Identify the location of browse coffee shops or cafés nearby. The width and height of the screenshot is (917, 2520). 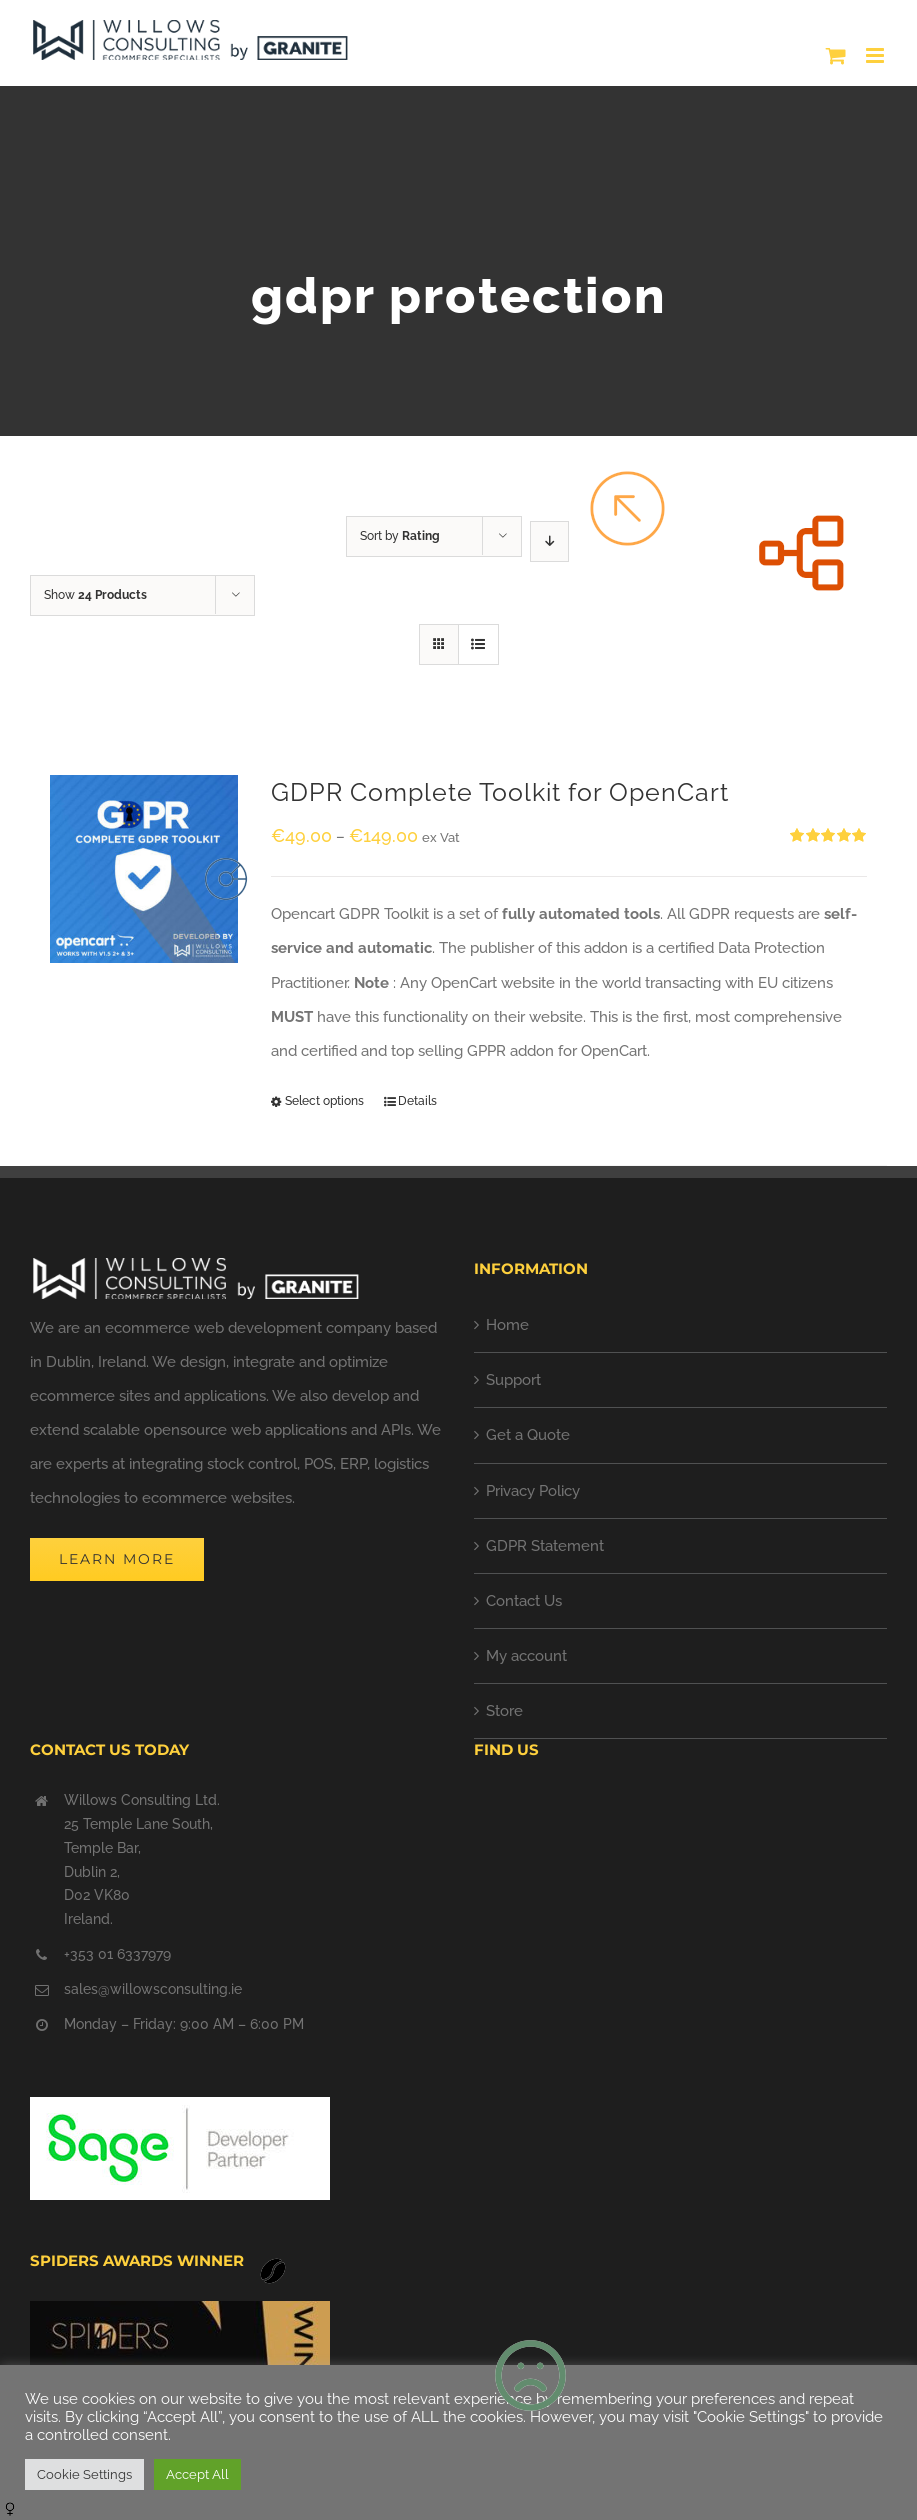
(273, 2271).